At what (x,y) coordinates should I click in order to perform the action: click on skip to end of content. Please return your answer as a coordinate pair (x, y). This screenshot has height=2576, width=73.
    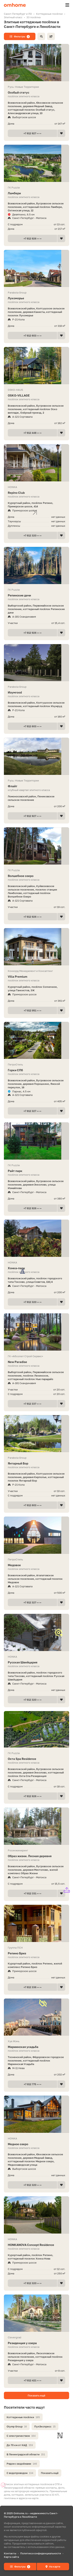
    Looking at the image, I should click on (35, 512).